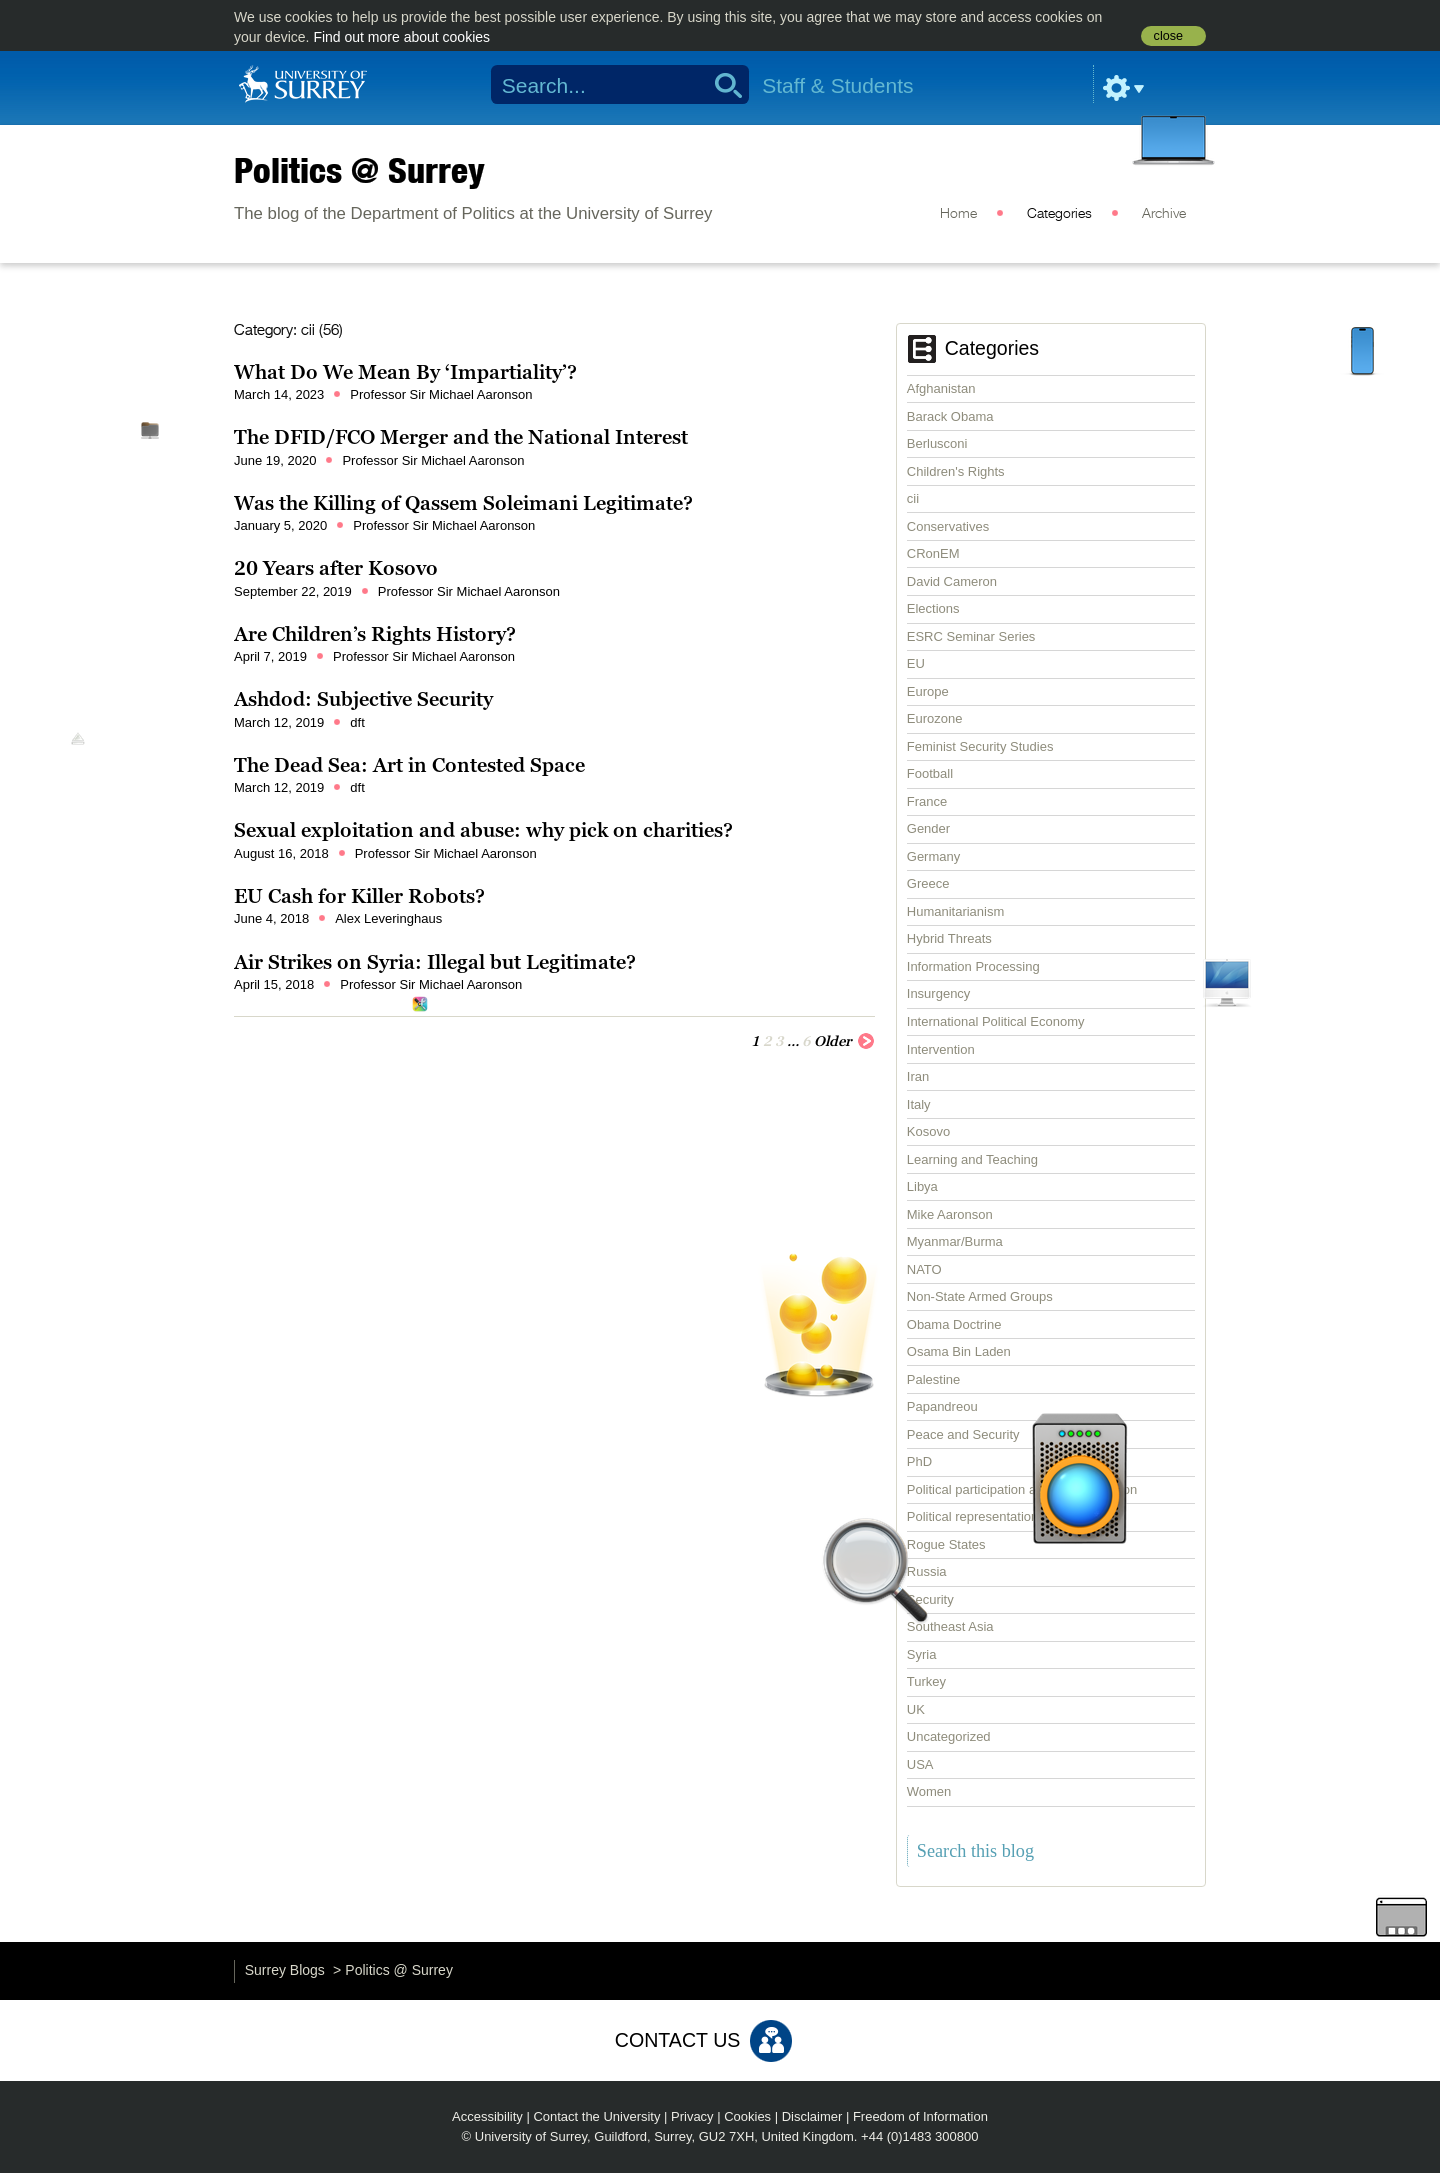  What do you see at coordinates (420, 1004) in the screenshot?
I see `open ColorSync Utility to manage color profiles` at bounding box center [420, 1004].